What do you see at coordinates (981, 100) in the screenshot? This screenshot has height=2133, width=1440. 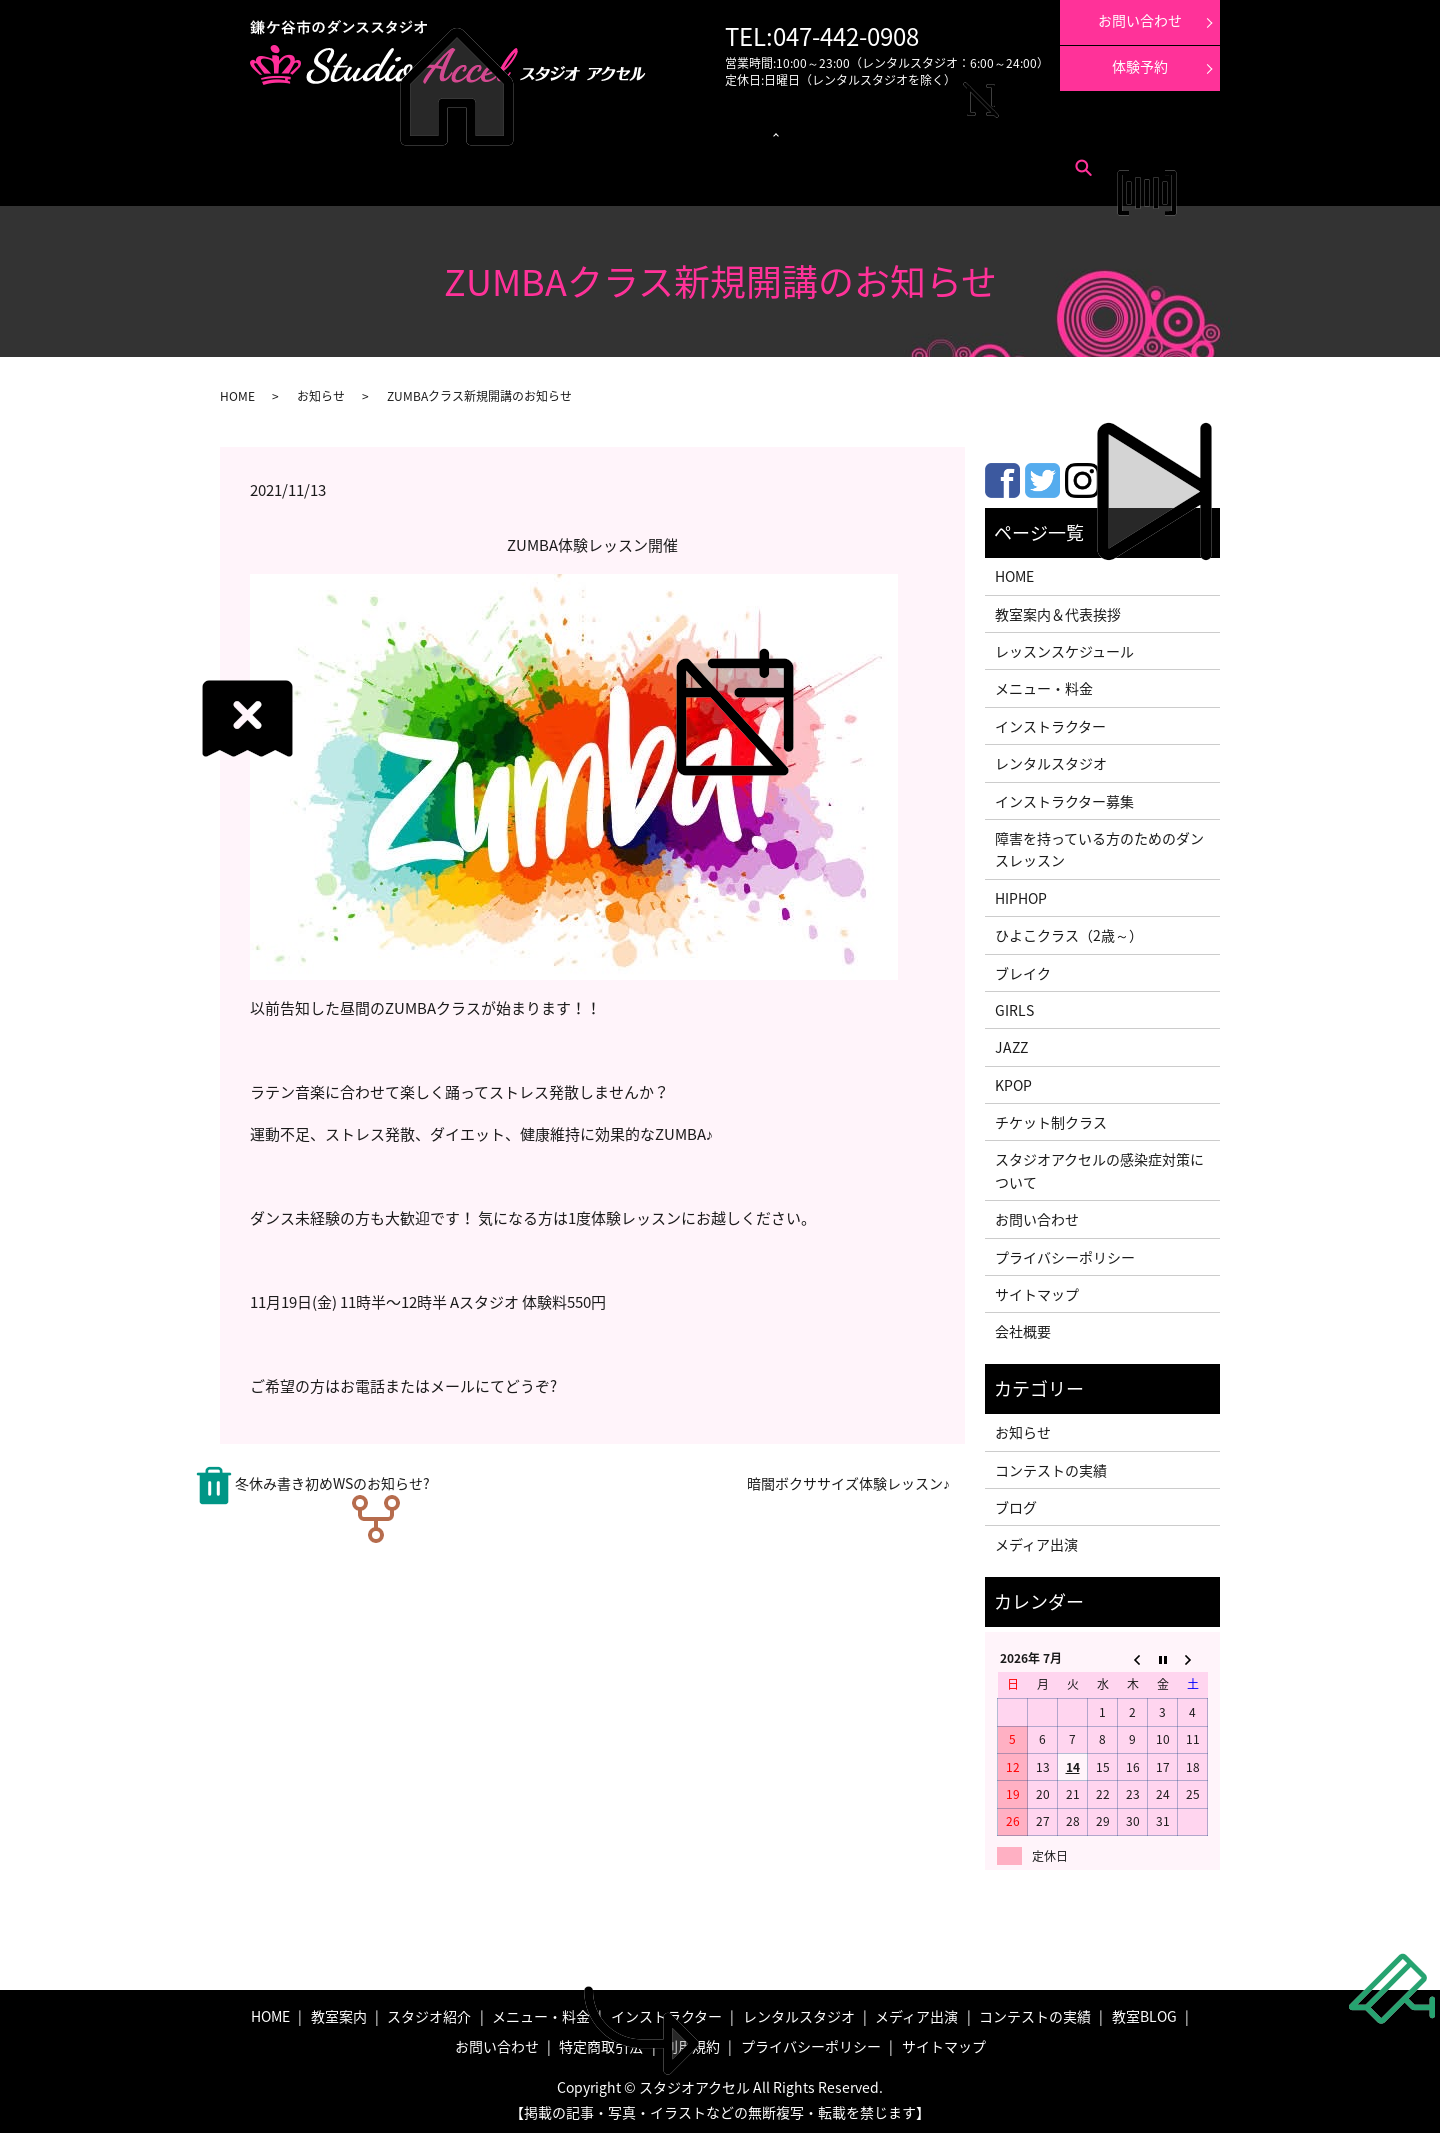 I see `disable code block or syntax formatting` at bounding box center [981, 100].